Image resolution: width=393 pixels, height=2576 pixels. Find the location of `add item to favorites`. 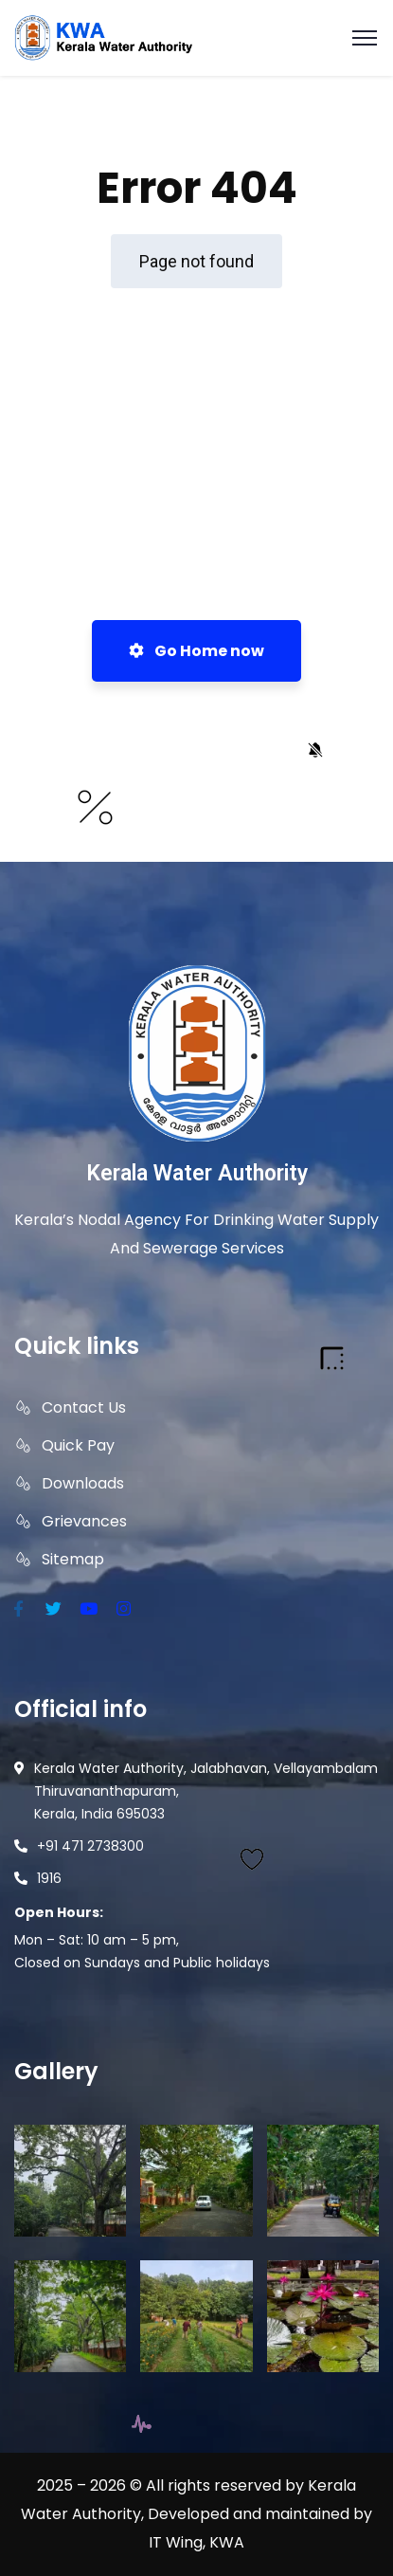

add item to favorites is located at coordinates (252, 1859).